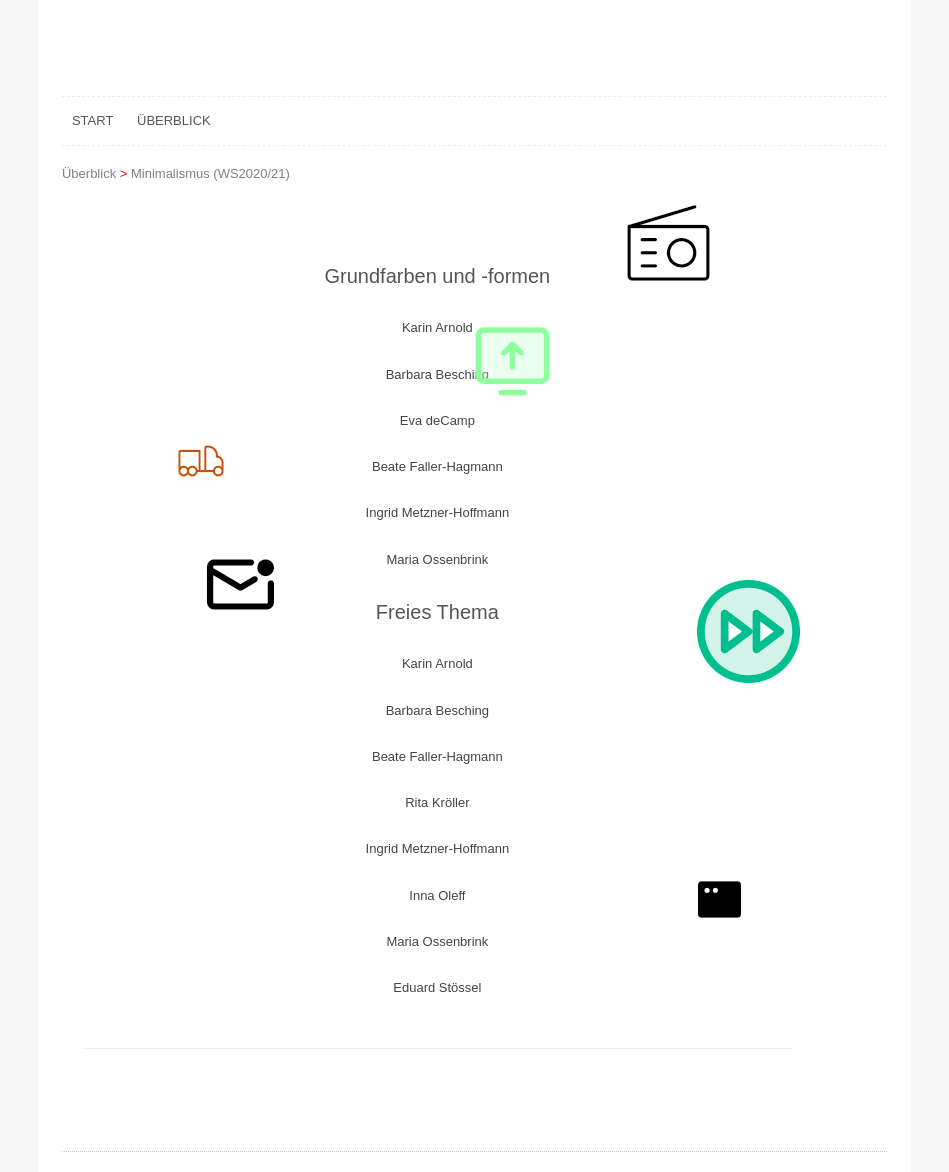 The image size is (949, 1172). Describe the element at coordinates (748, 631) in the screenshot. I see `fast forward media playback` at that location.